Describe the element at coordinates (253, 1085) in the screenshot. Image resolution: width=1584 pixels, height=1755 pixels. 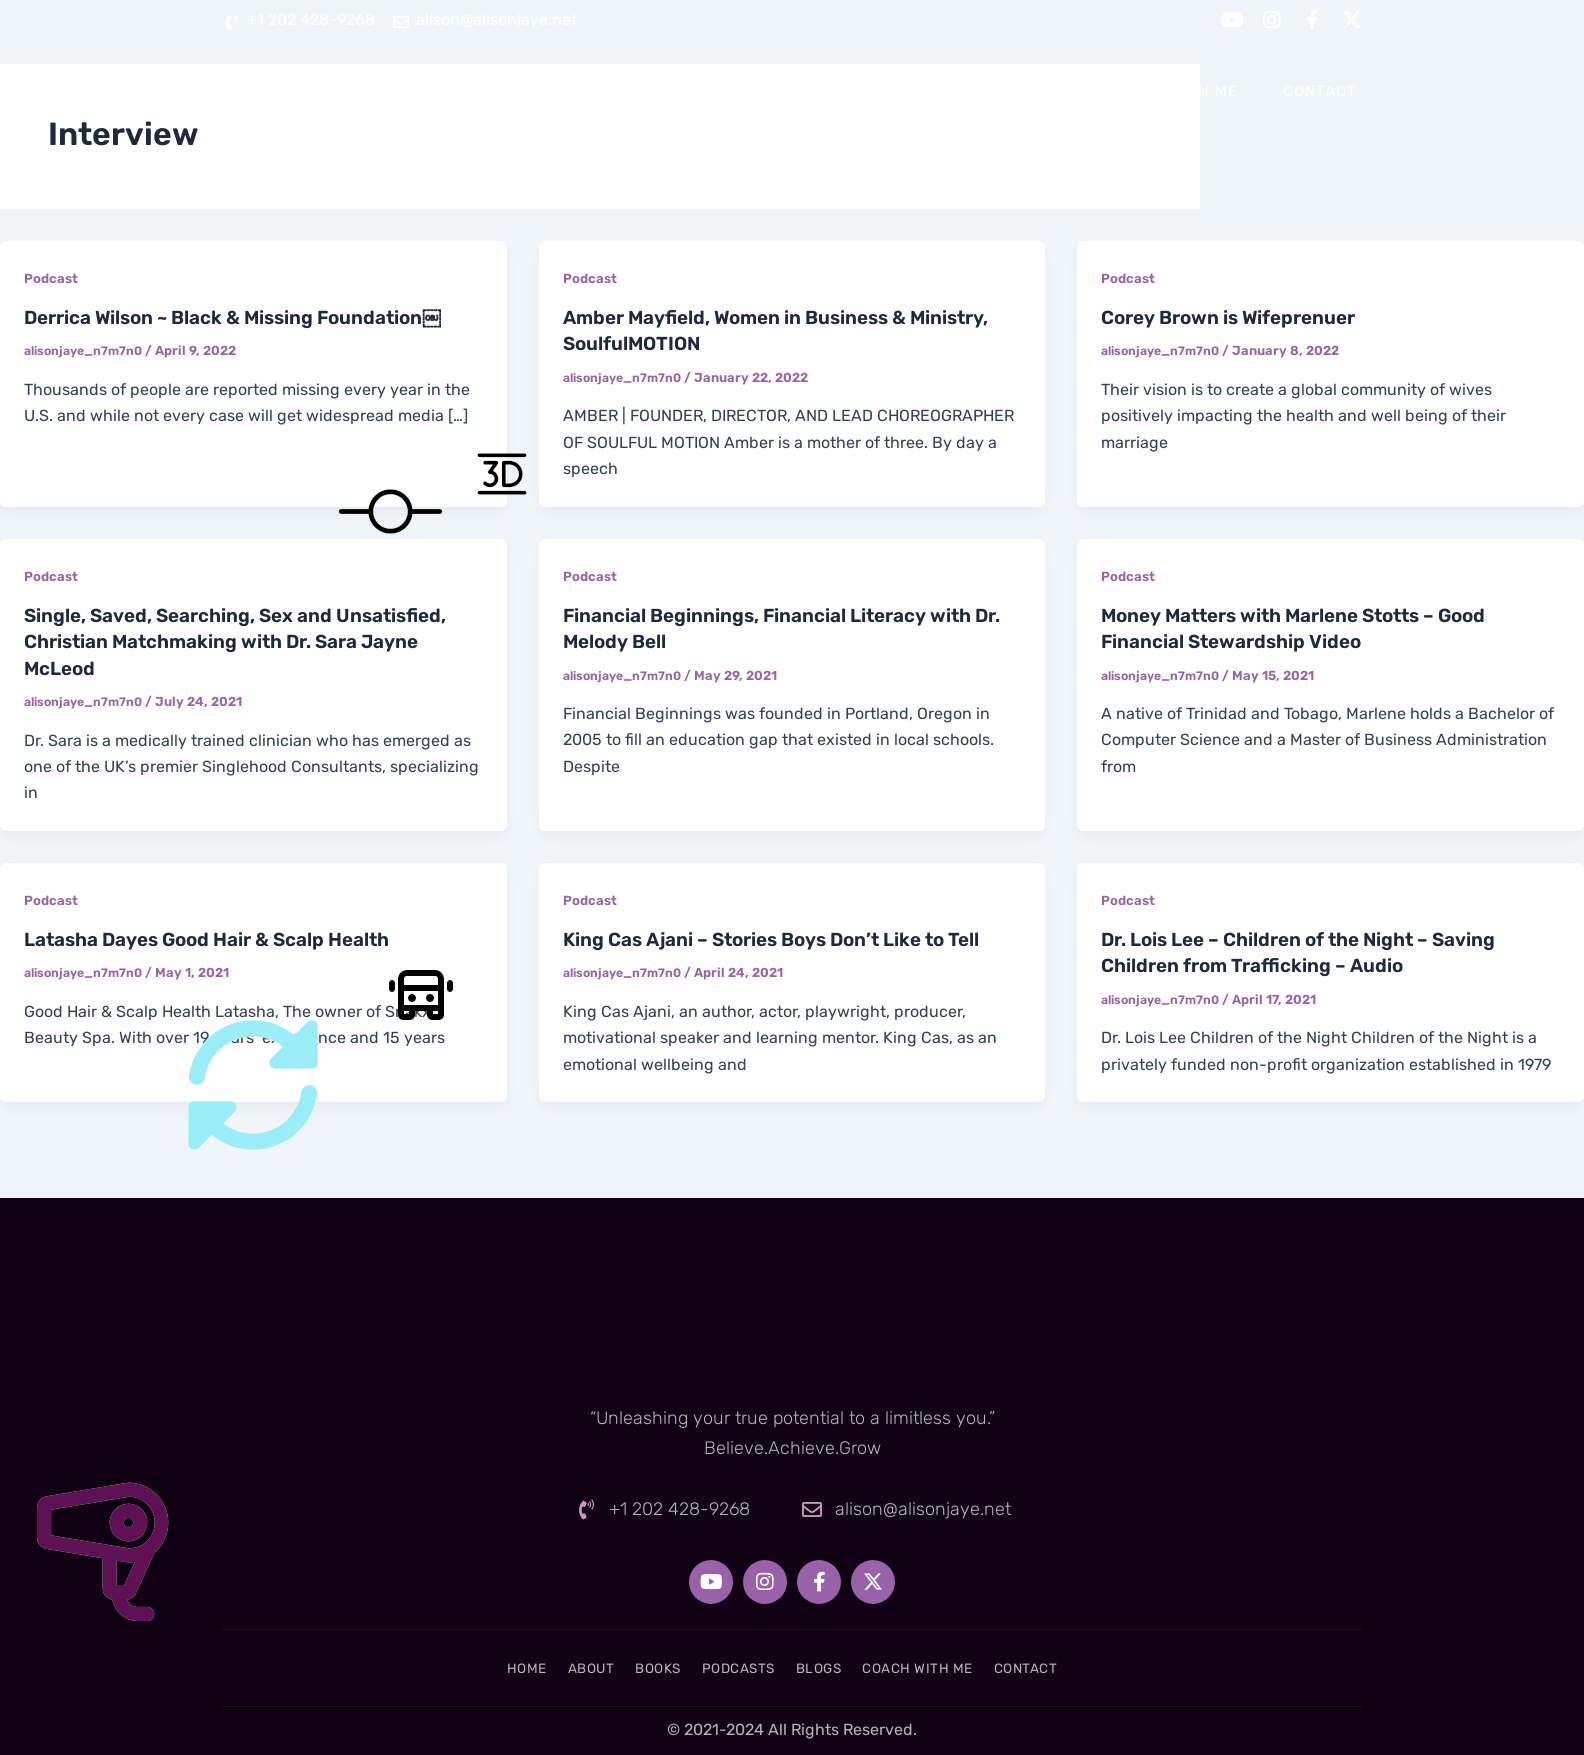
I see `refresh or reload content` at that location.